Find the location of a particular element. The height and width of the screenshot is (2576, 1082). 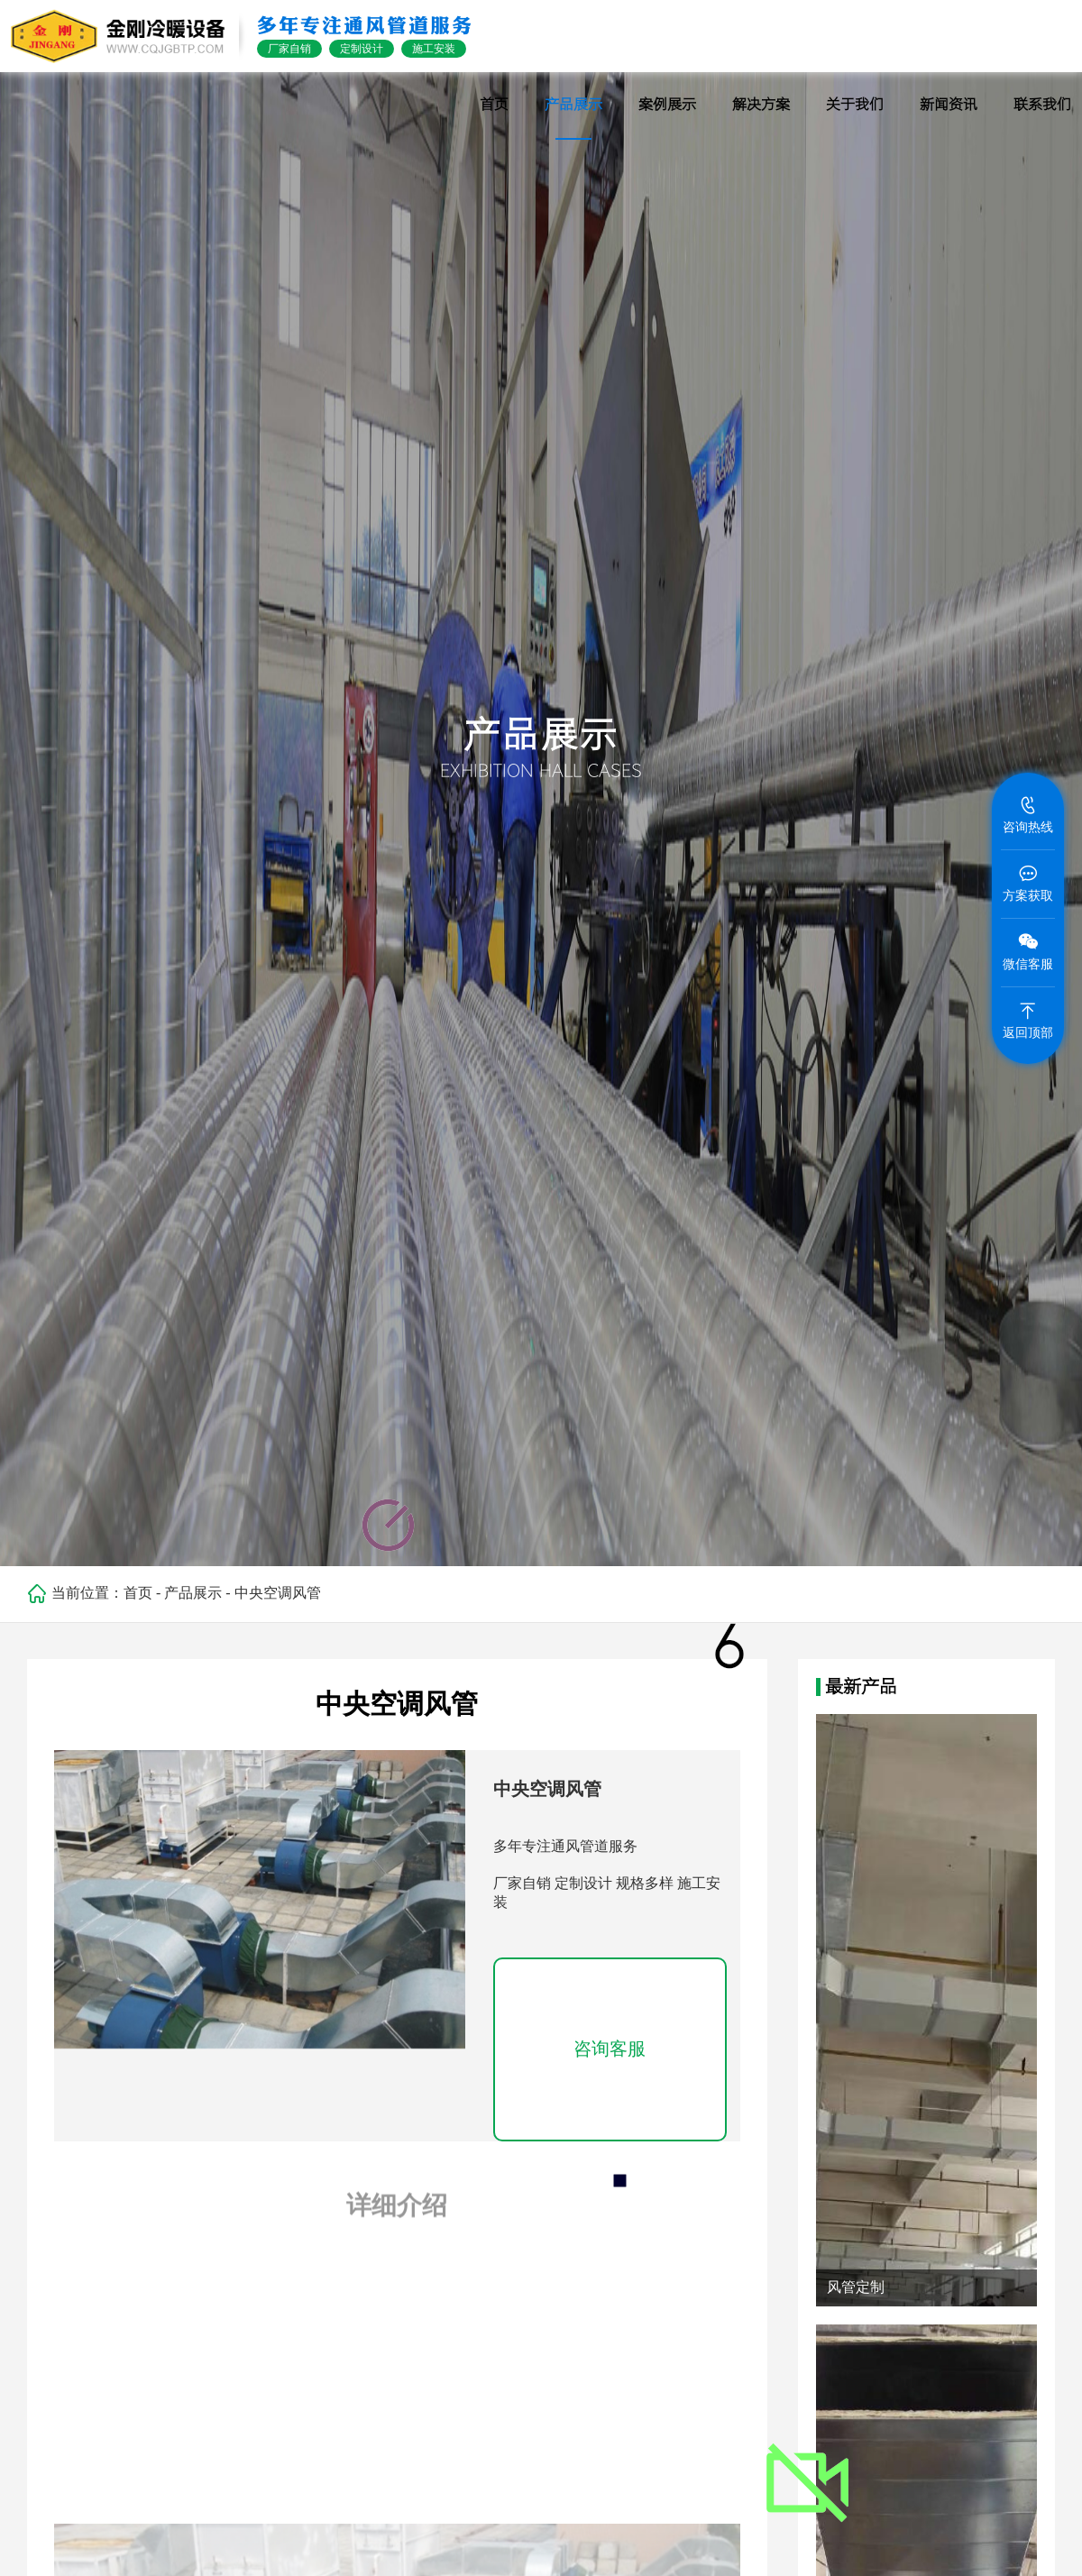

turn off camera during a video call is located at coordinates (807, 2482).